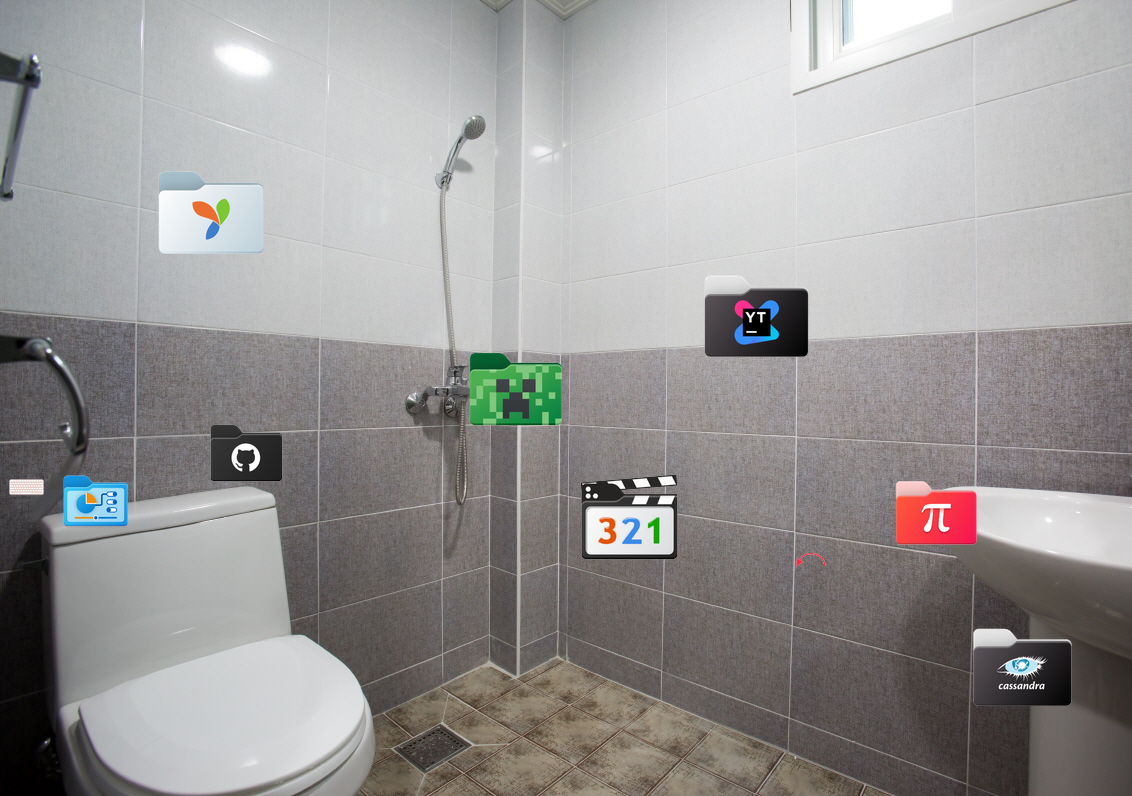 Image resolution: width=1132 pixels, height=796 pixels. Describe the element at coordinates (936, 515) in the screenshot. I see `open mathematics folder` at that location.